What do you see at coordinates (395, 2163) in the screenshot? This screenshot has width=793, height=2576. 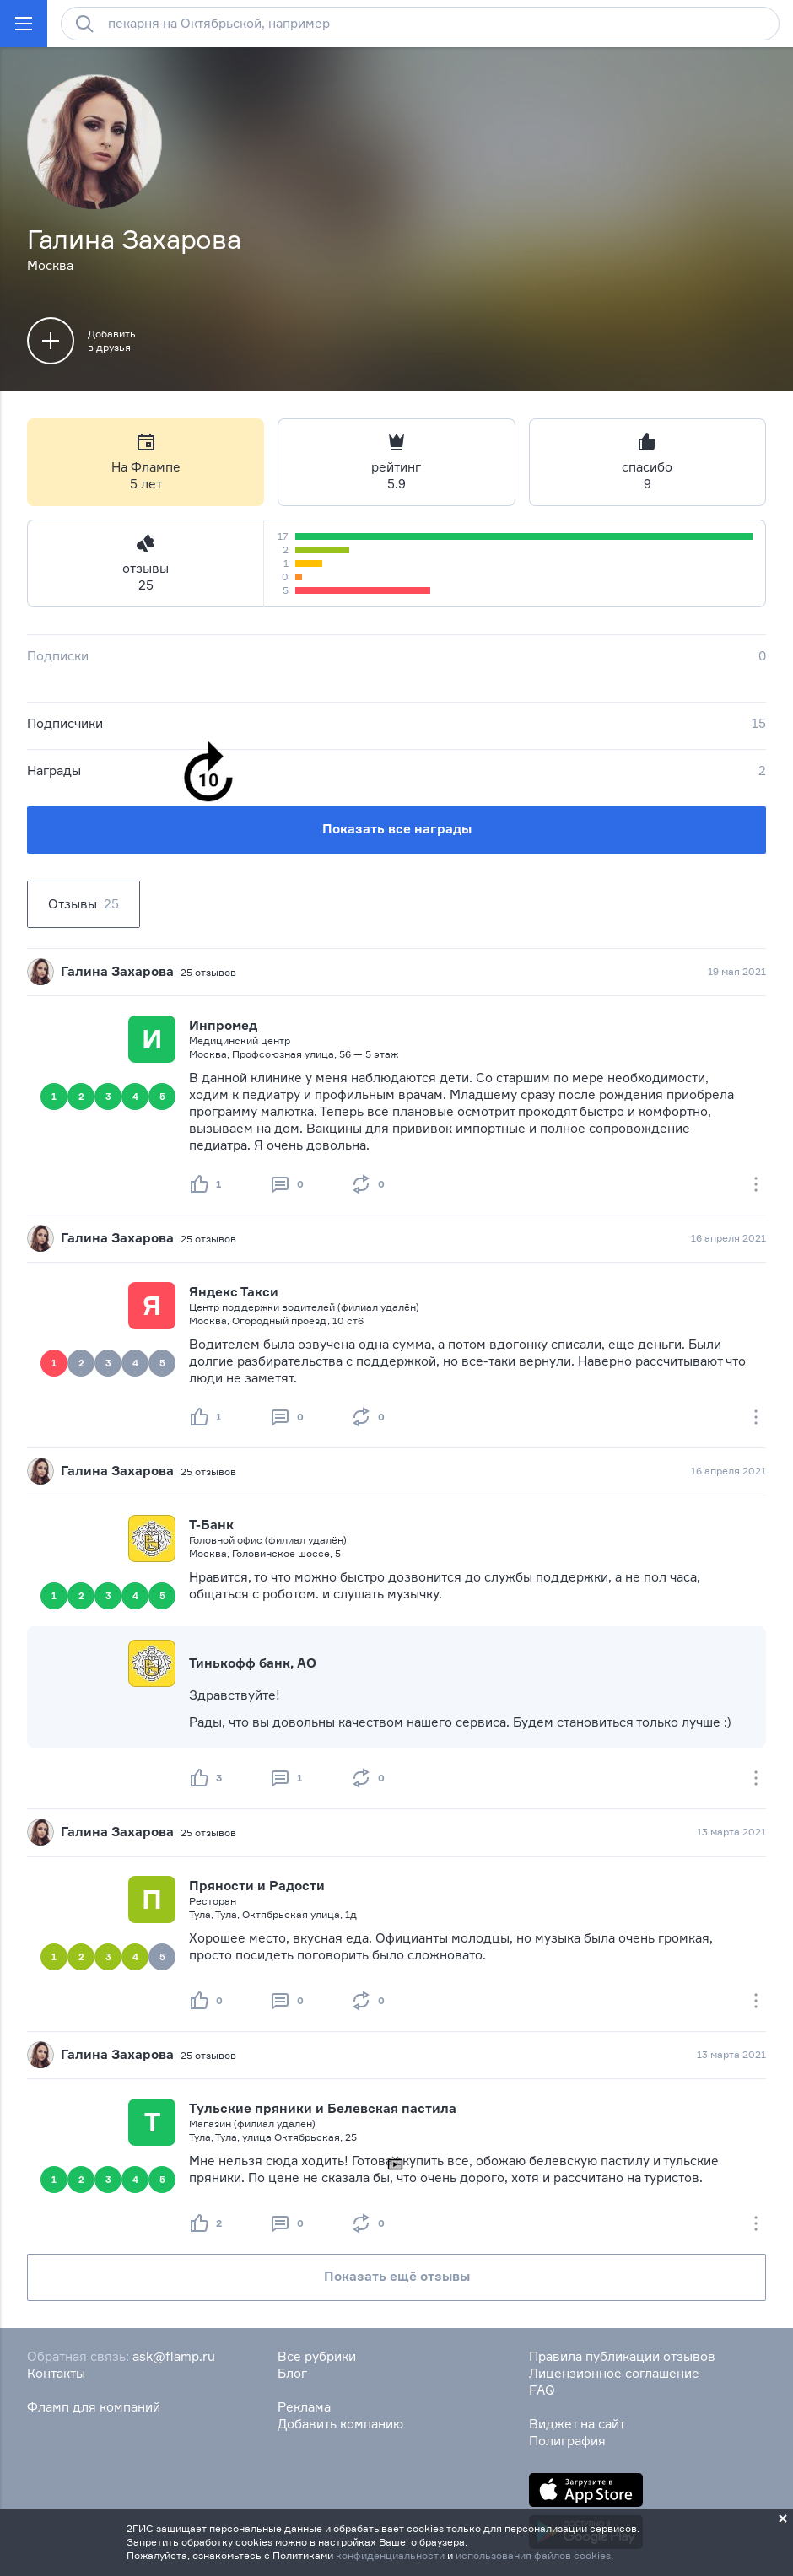 I see `watch live television or streaming content` at bounding box center [395, 2163].